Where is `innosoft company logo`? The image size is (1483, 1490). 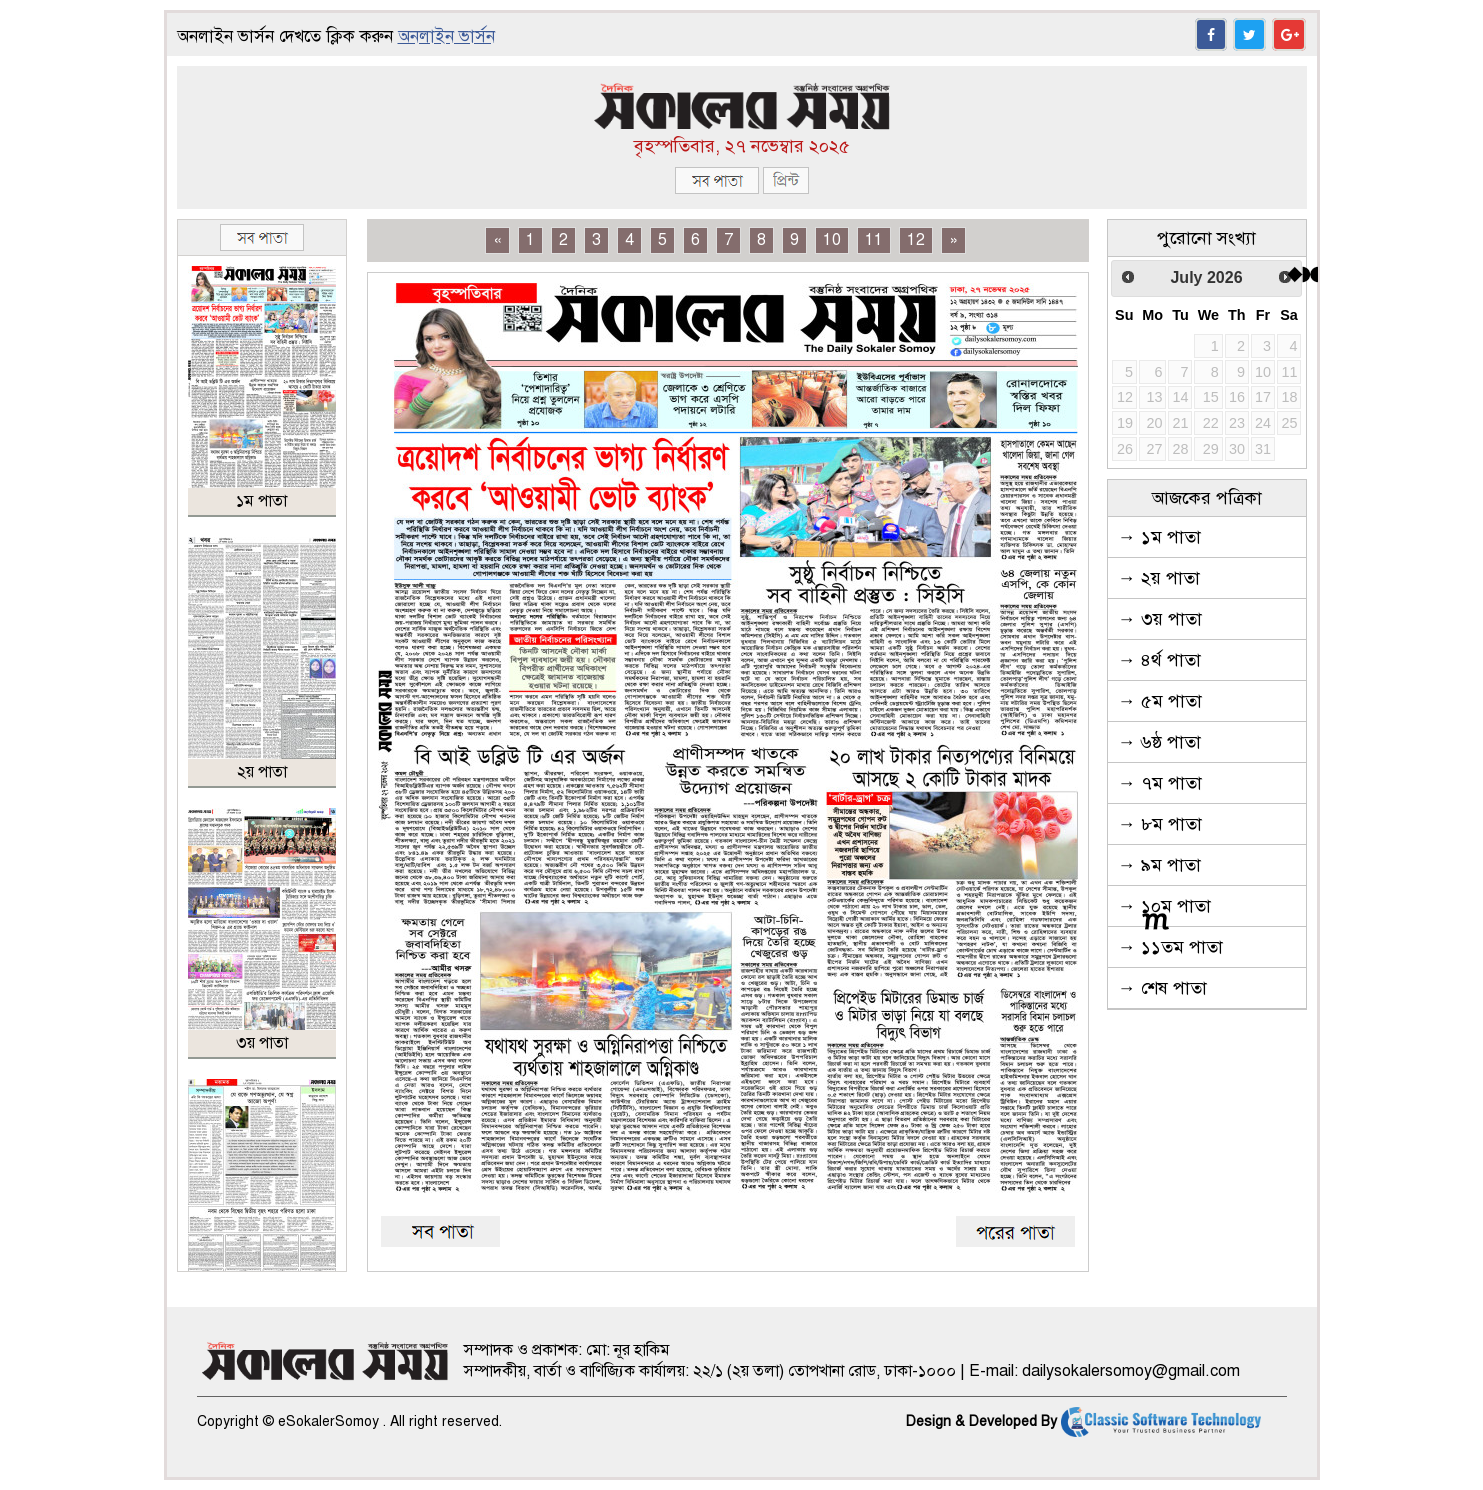
innosoft company logo is located at coordinates (1302, 274).